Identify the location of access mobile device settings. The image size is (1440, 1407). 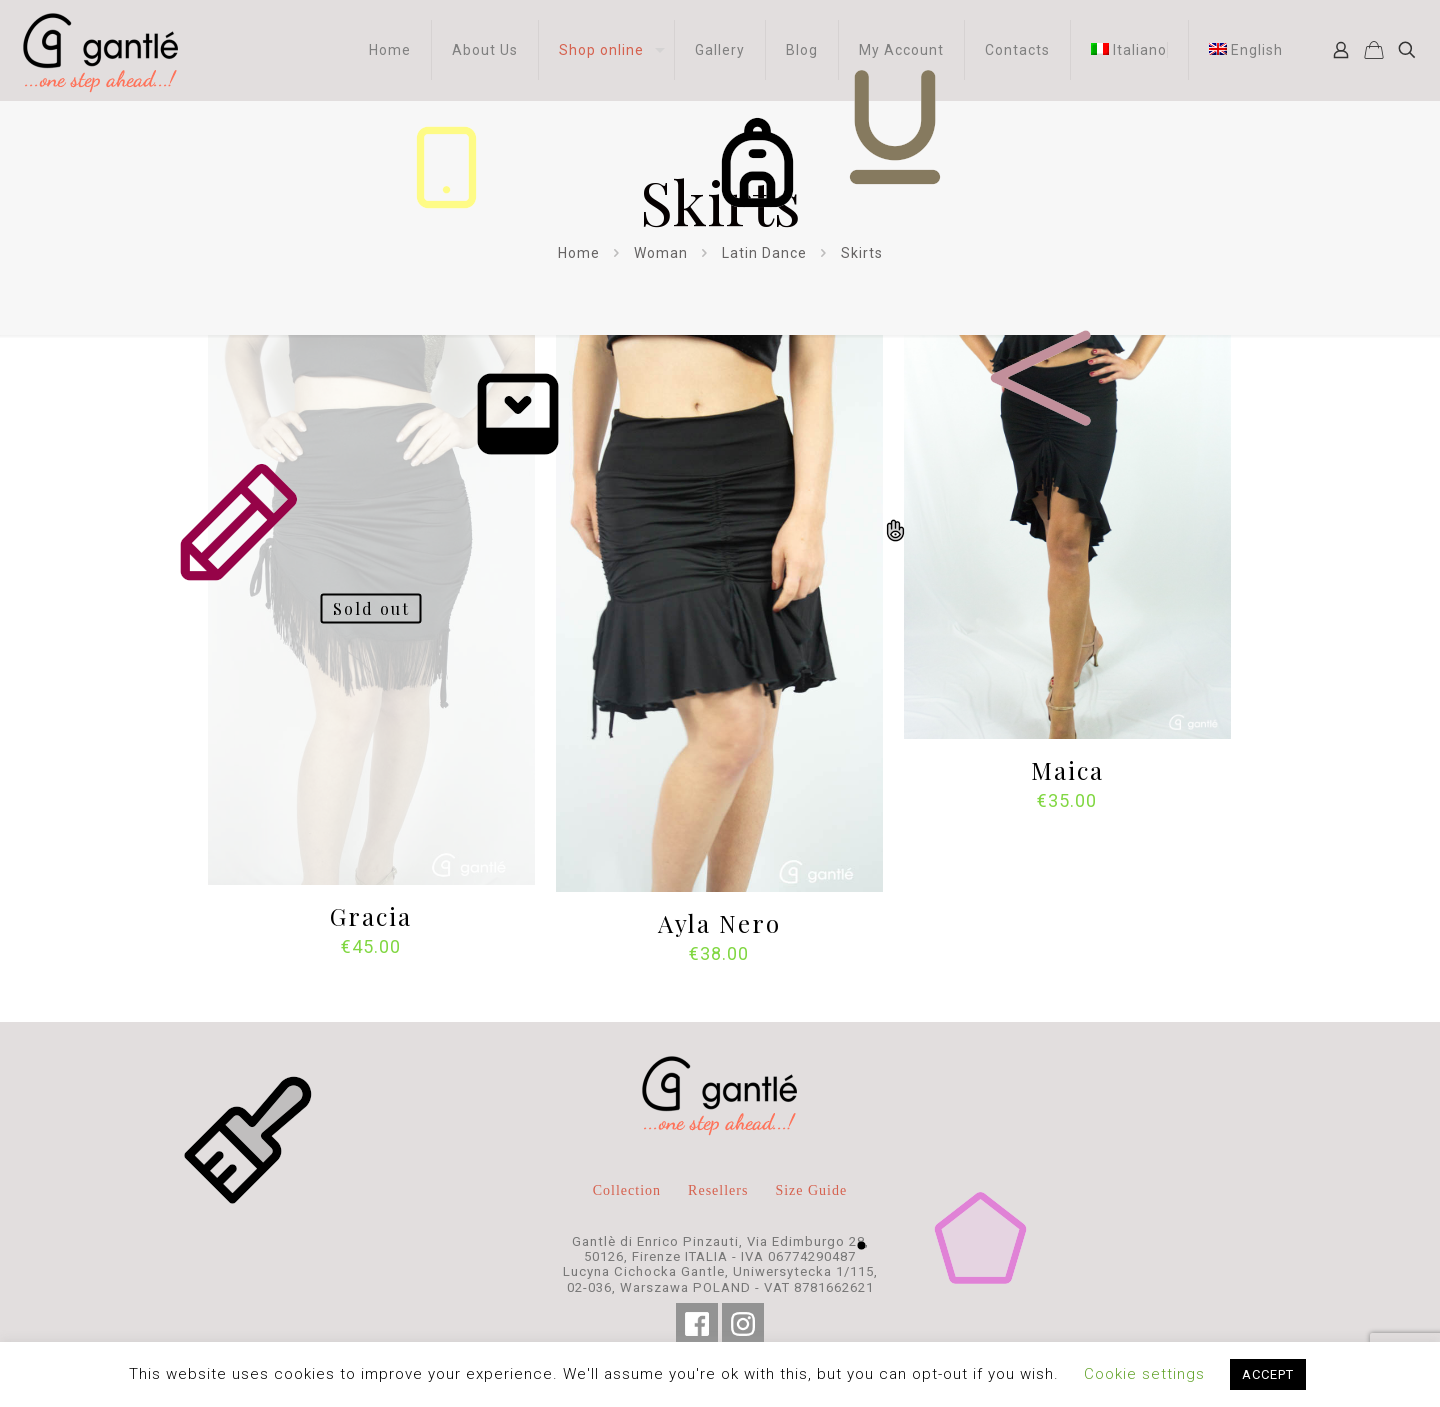
(446, 167).